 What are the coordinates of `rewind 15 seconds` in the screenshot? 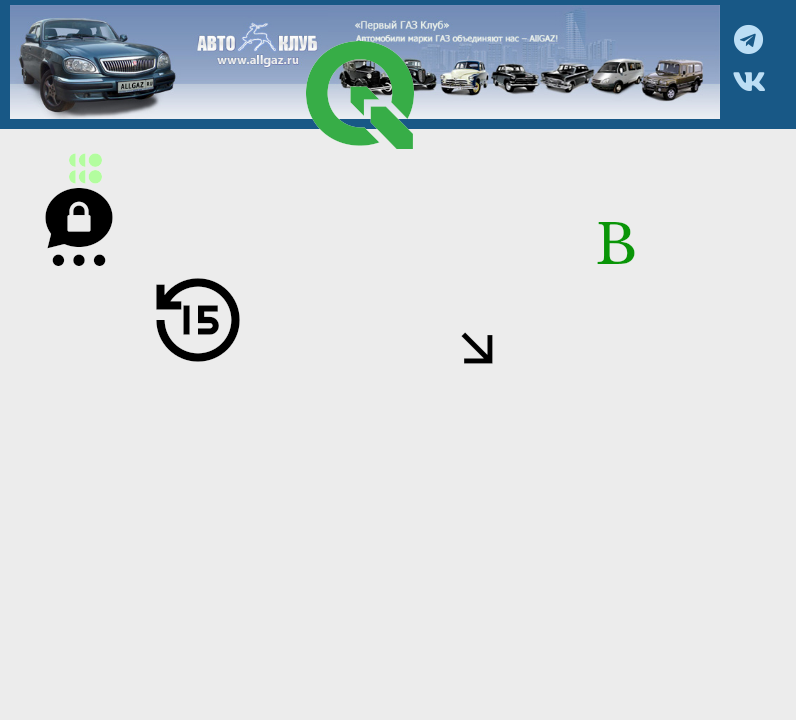 It's located at (198, 320).